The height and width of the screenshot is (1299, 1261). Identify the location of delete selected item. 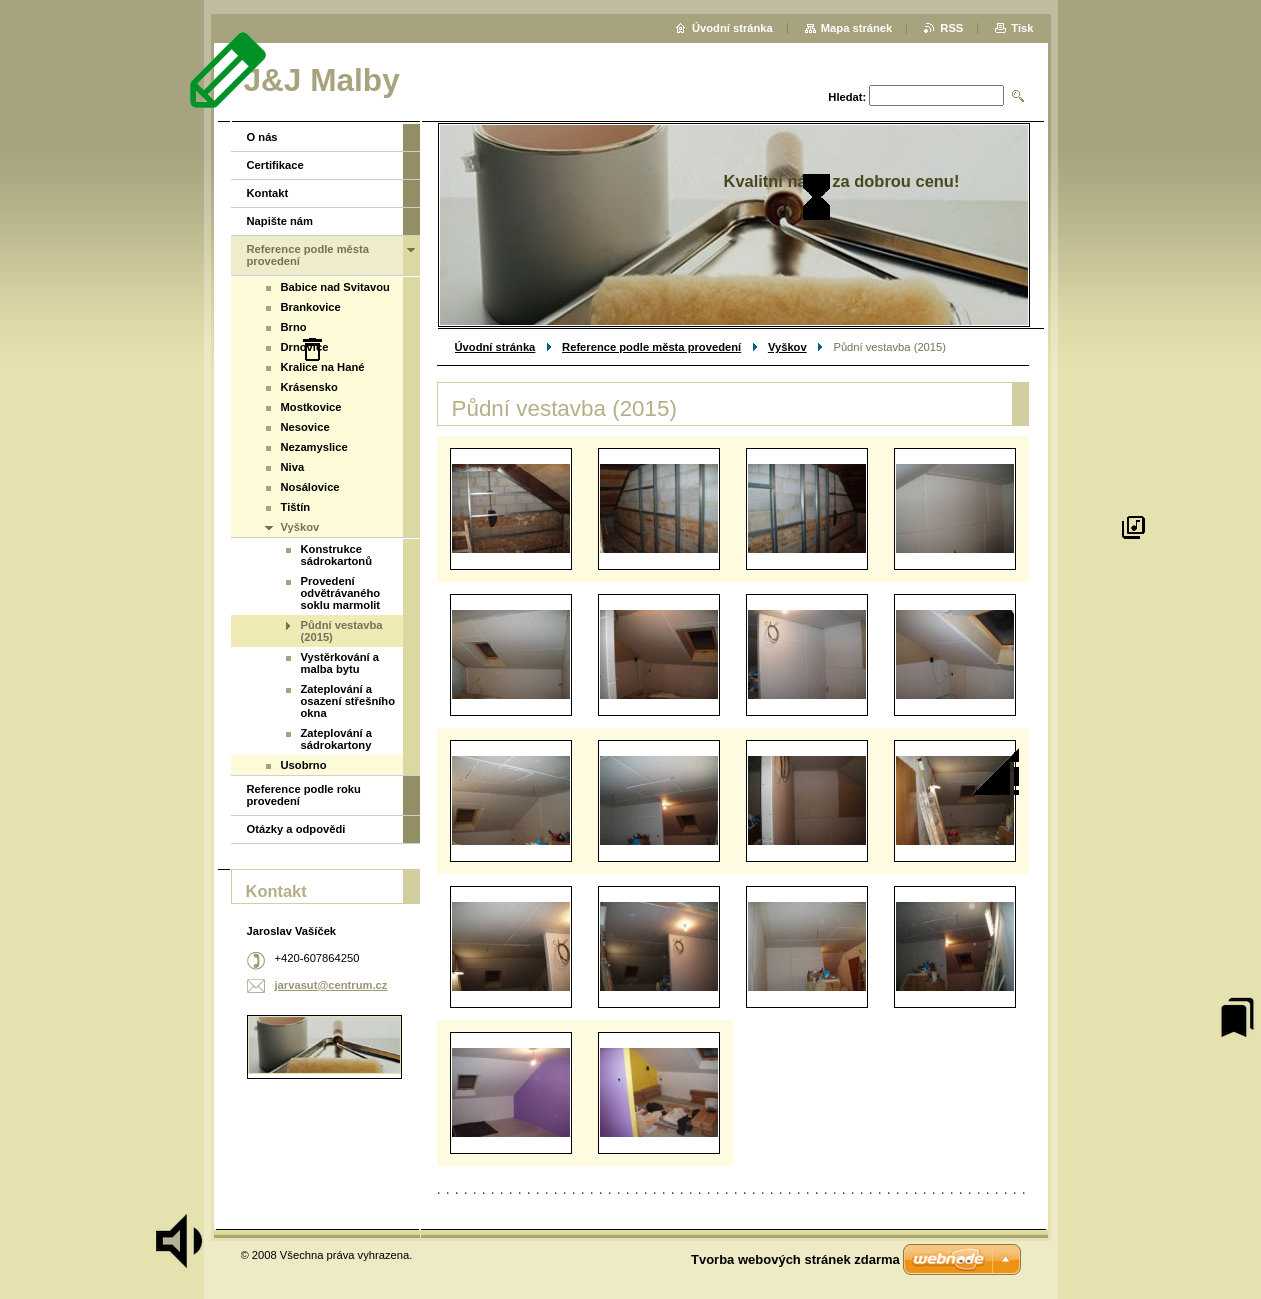
(312, 349).